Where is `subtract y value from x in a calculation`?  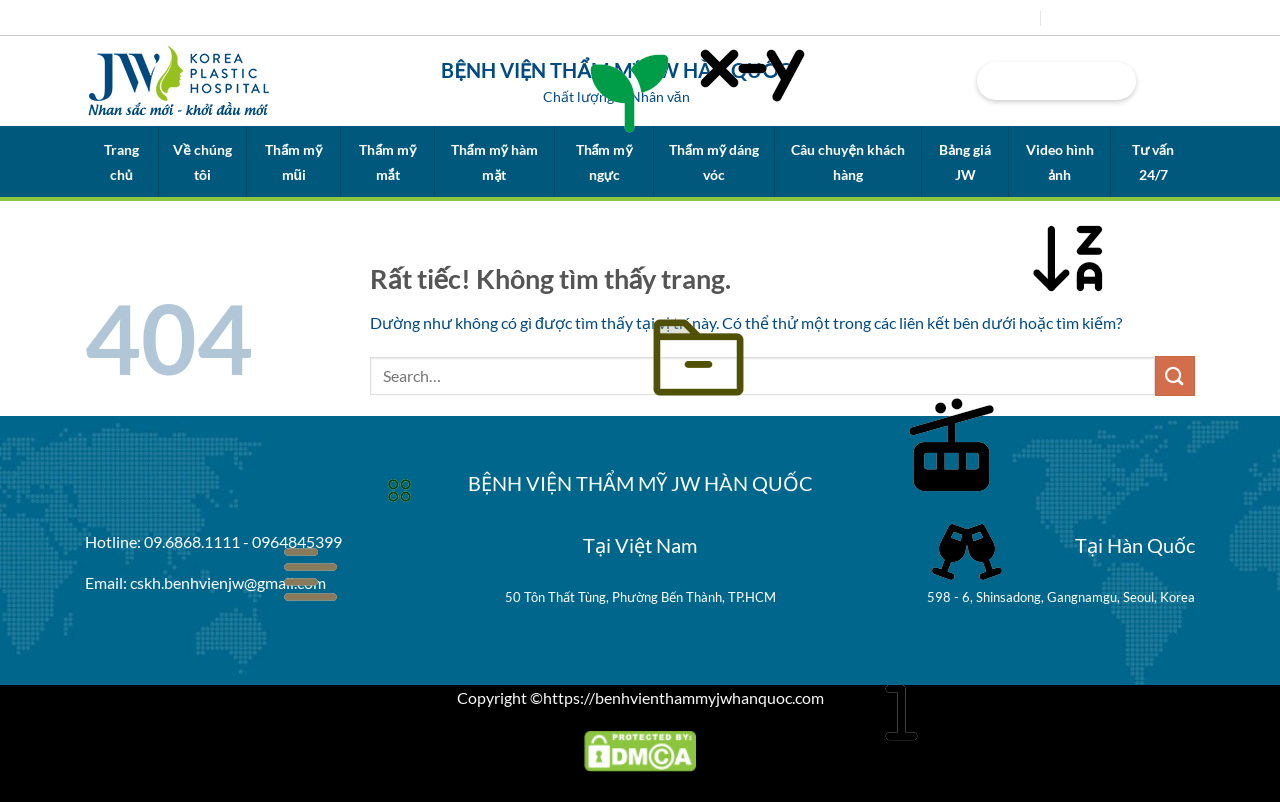 subtract y value from x in a calculation is located at coordinates (752, 68).